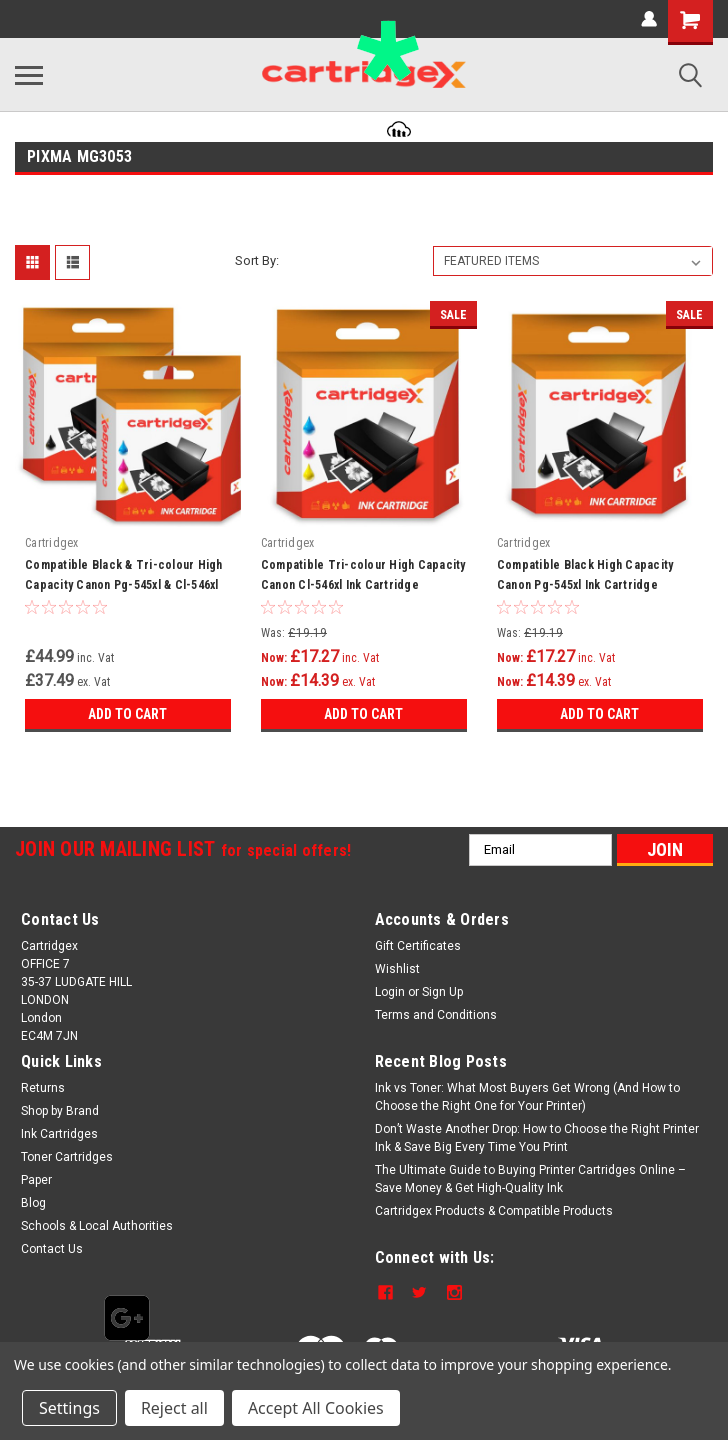  What do you see at coordinates (127, 1318) in the screenshot?
I see `google+ social media link` at bounding box center [127, 1318].